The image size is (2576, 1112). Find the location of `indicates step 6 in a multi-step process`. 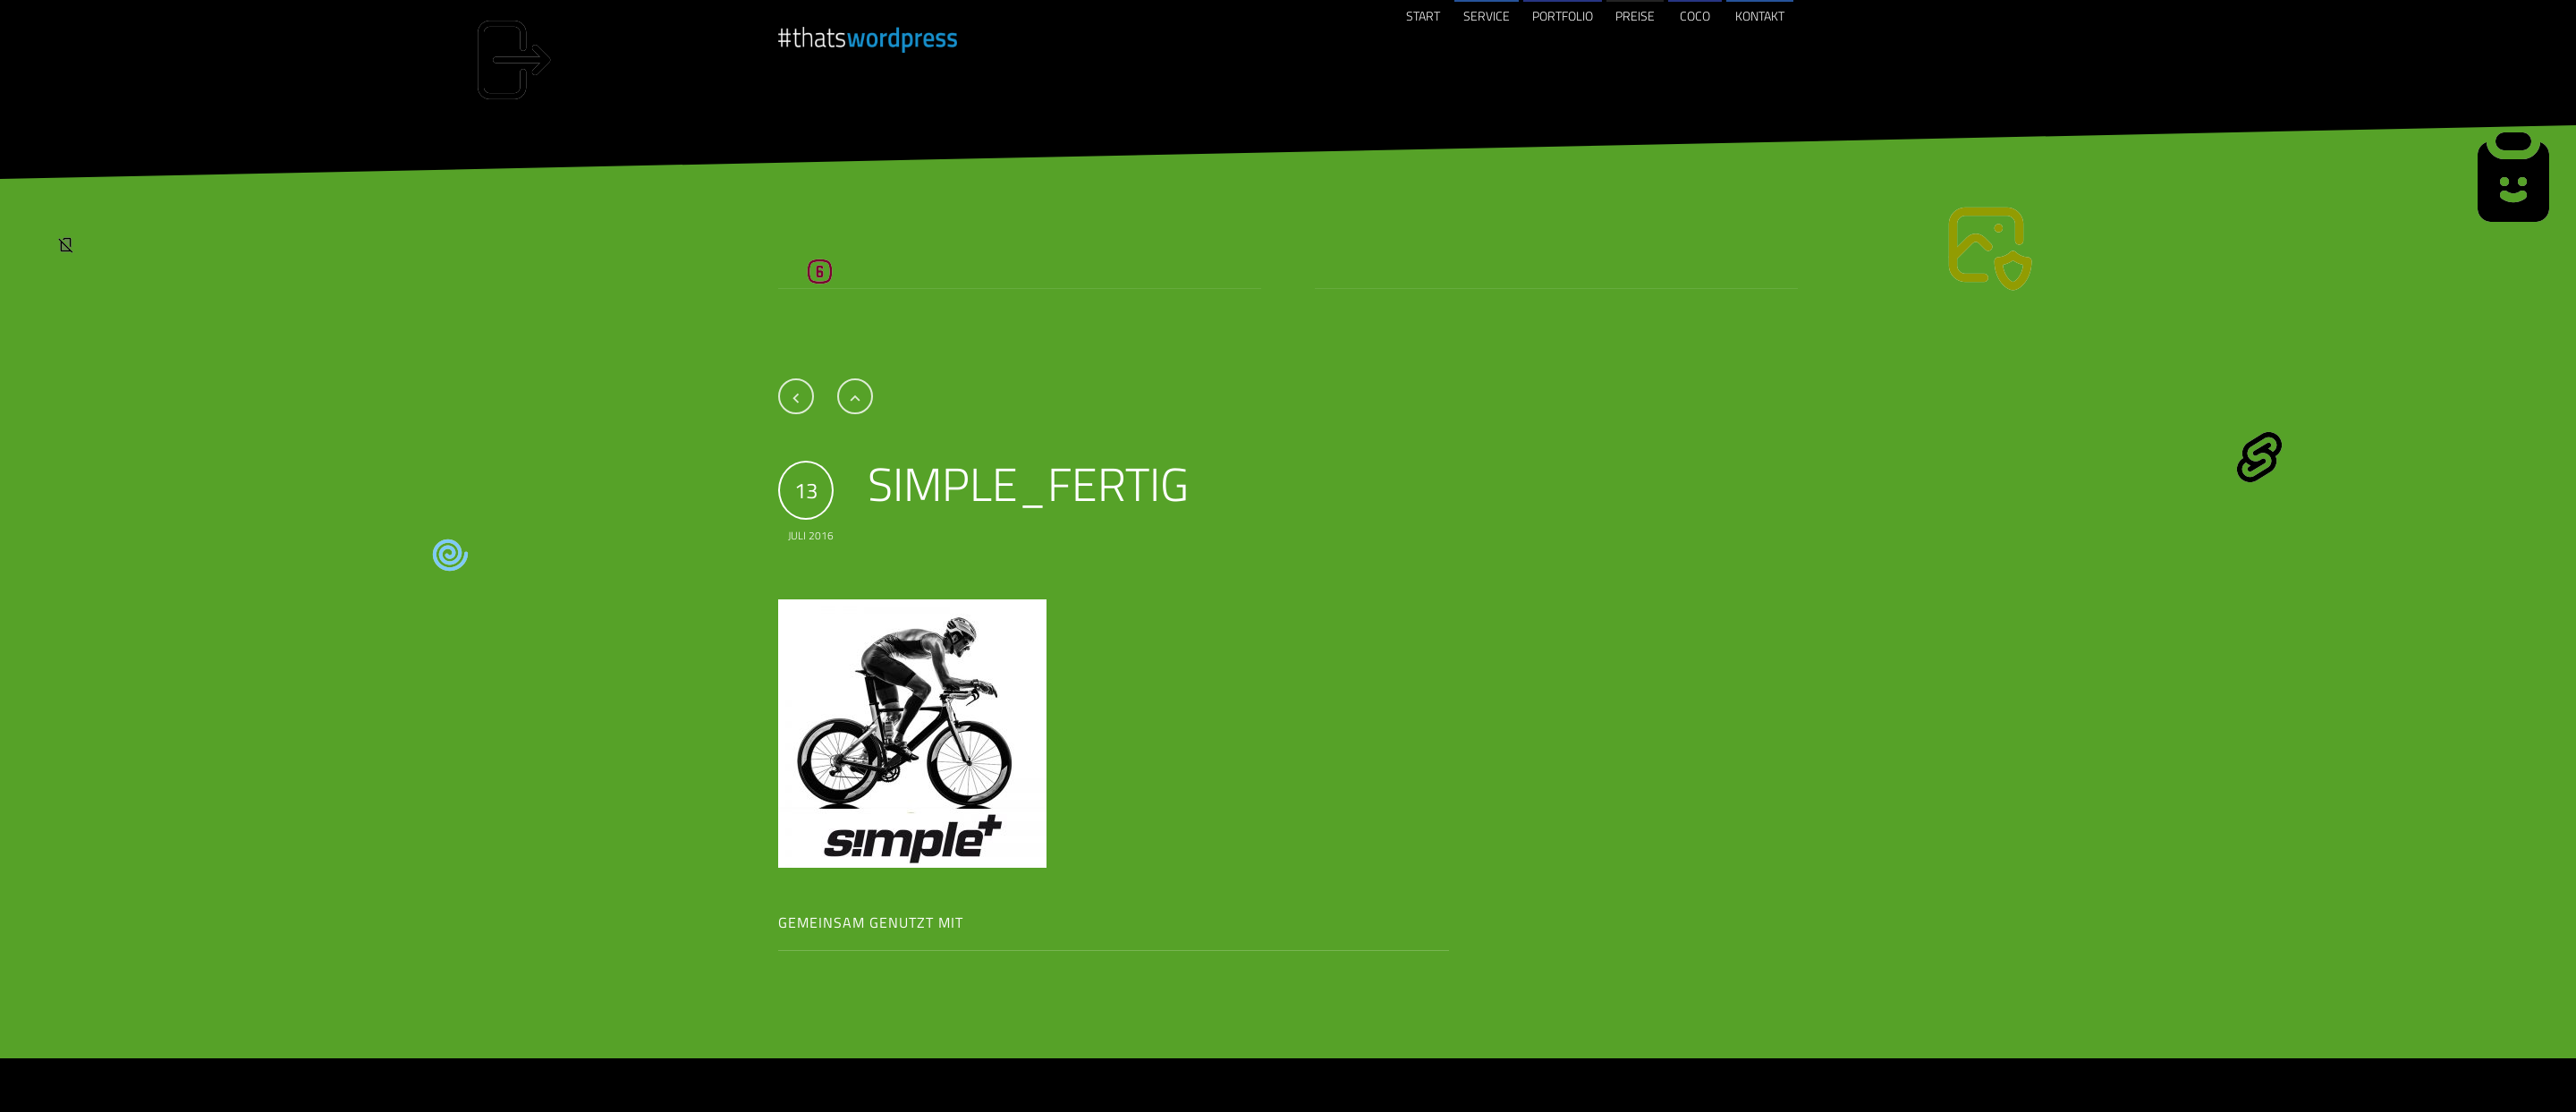

indicates step 6 in a multi-step process is located at coordinates (819, 271).